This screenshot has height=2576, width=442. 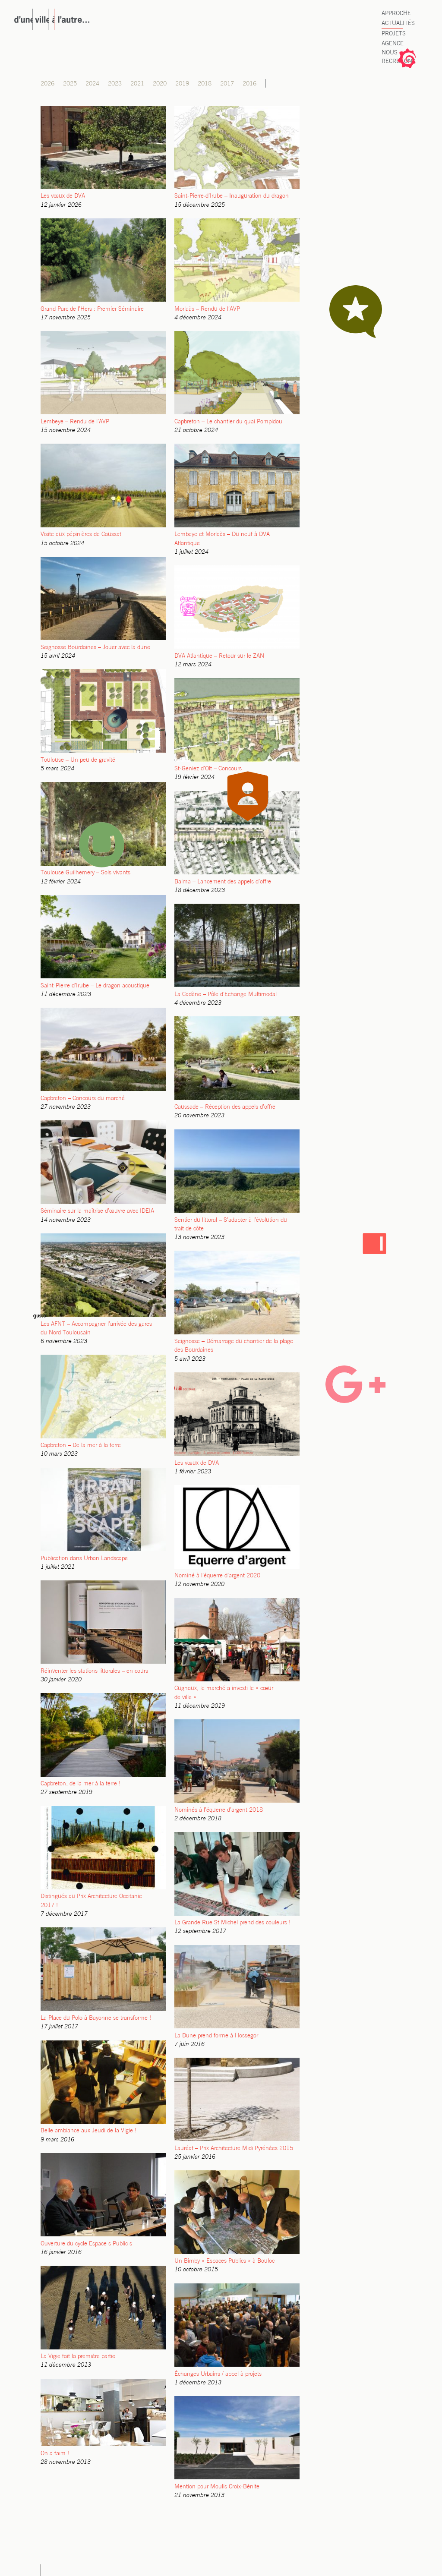 I want to click on switch to right sidebar layout, so click(x=374, y=1243).